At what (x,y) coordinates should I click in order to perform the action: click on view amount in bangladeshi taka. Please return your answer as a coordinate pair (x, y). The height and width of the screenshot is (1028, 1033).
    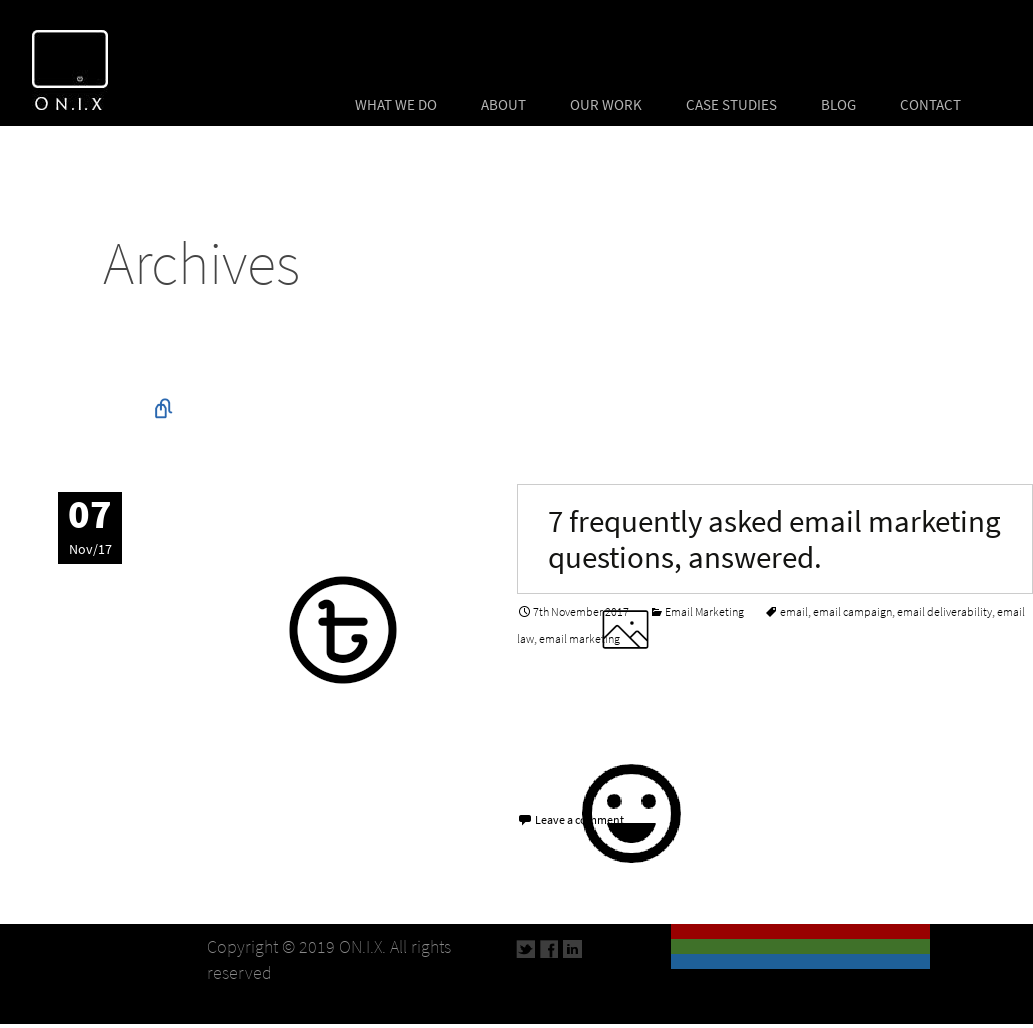
    Looking at the image, I should click on (343, 630).